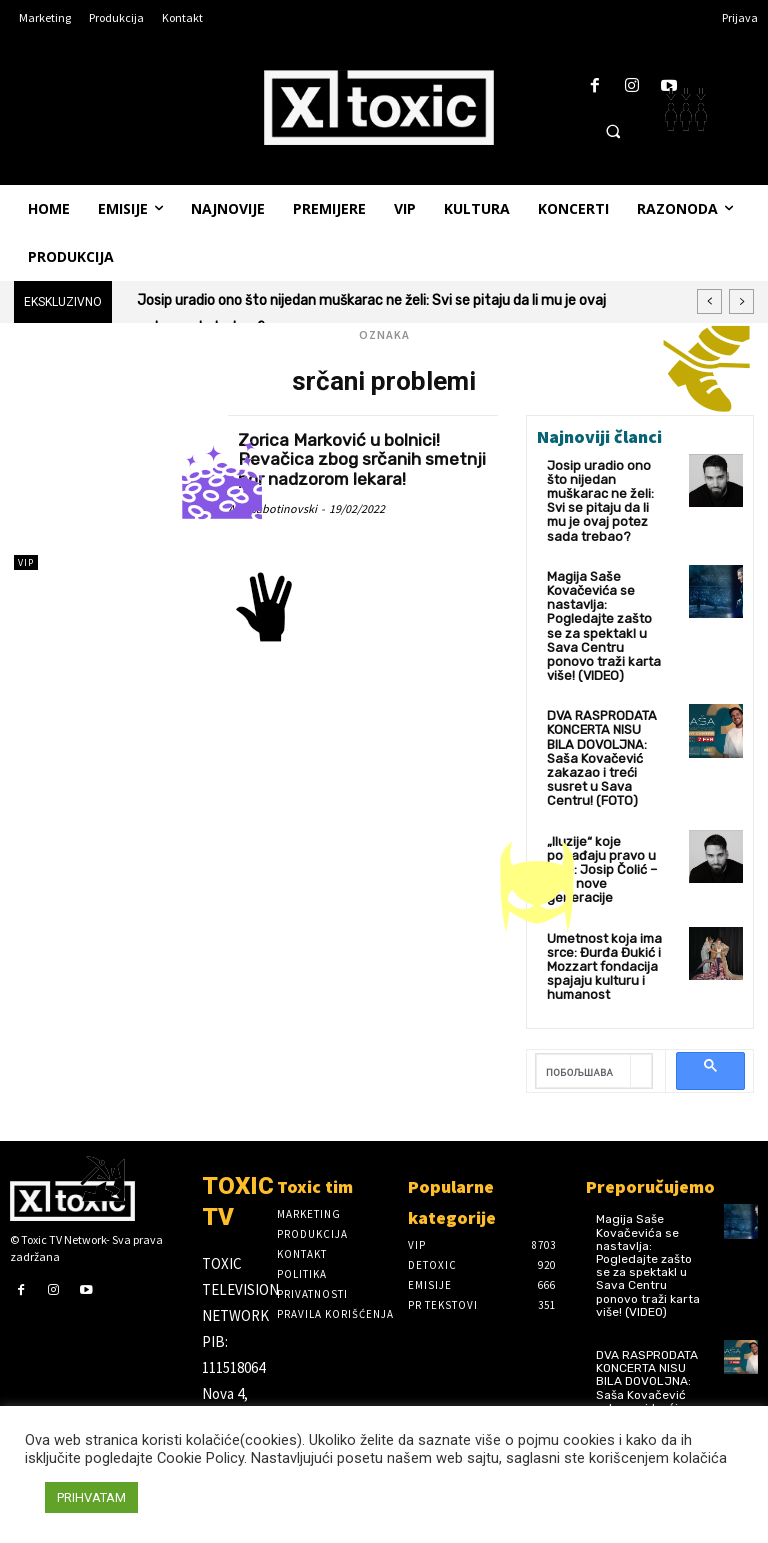 This screenshot has height=1543, width=768. Describe the element at coordinates (264, 606) in the screenshot. I see `vulcan salute or "live long and prosper" gesture` at that location.